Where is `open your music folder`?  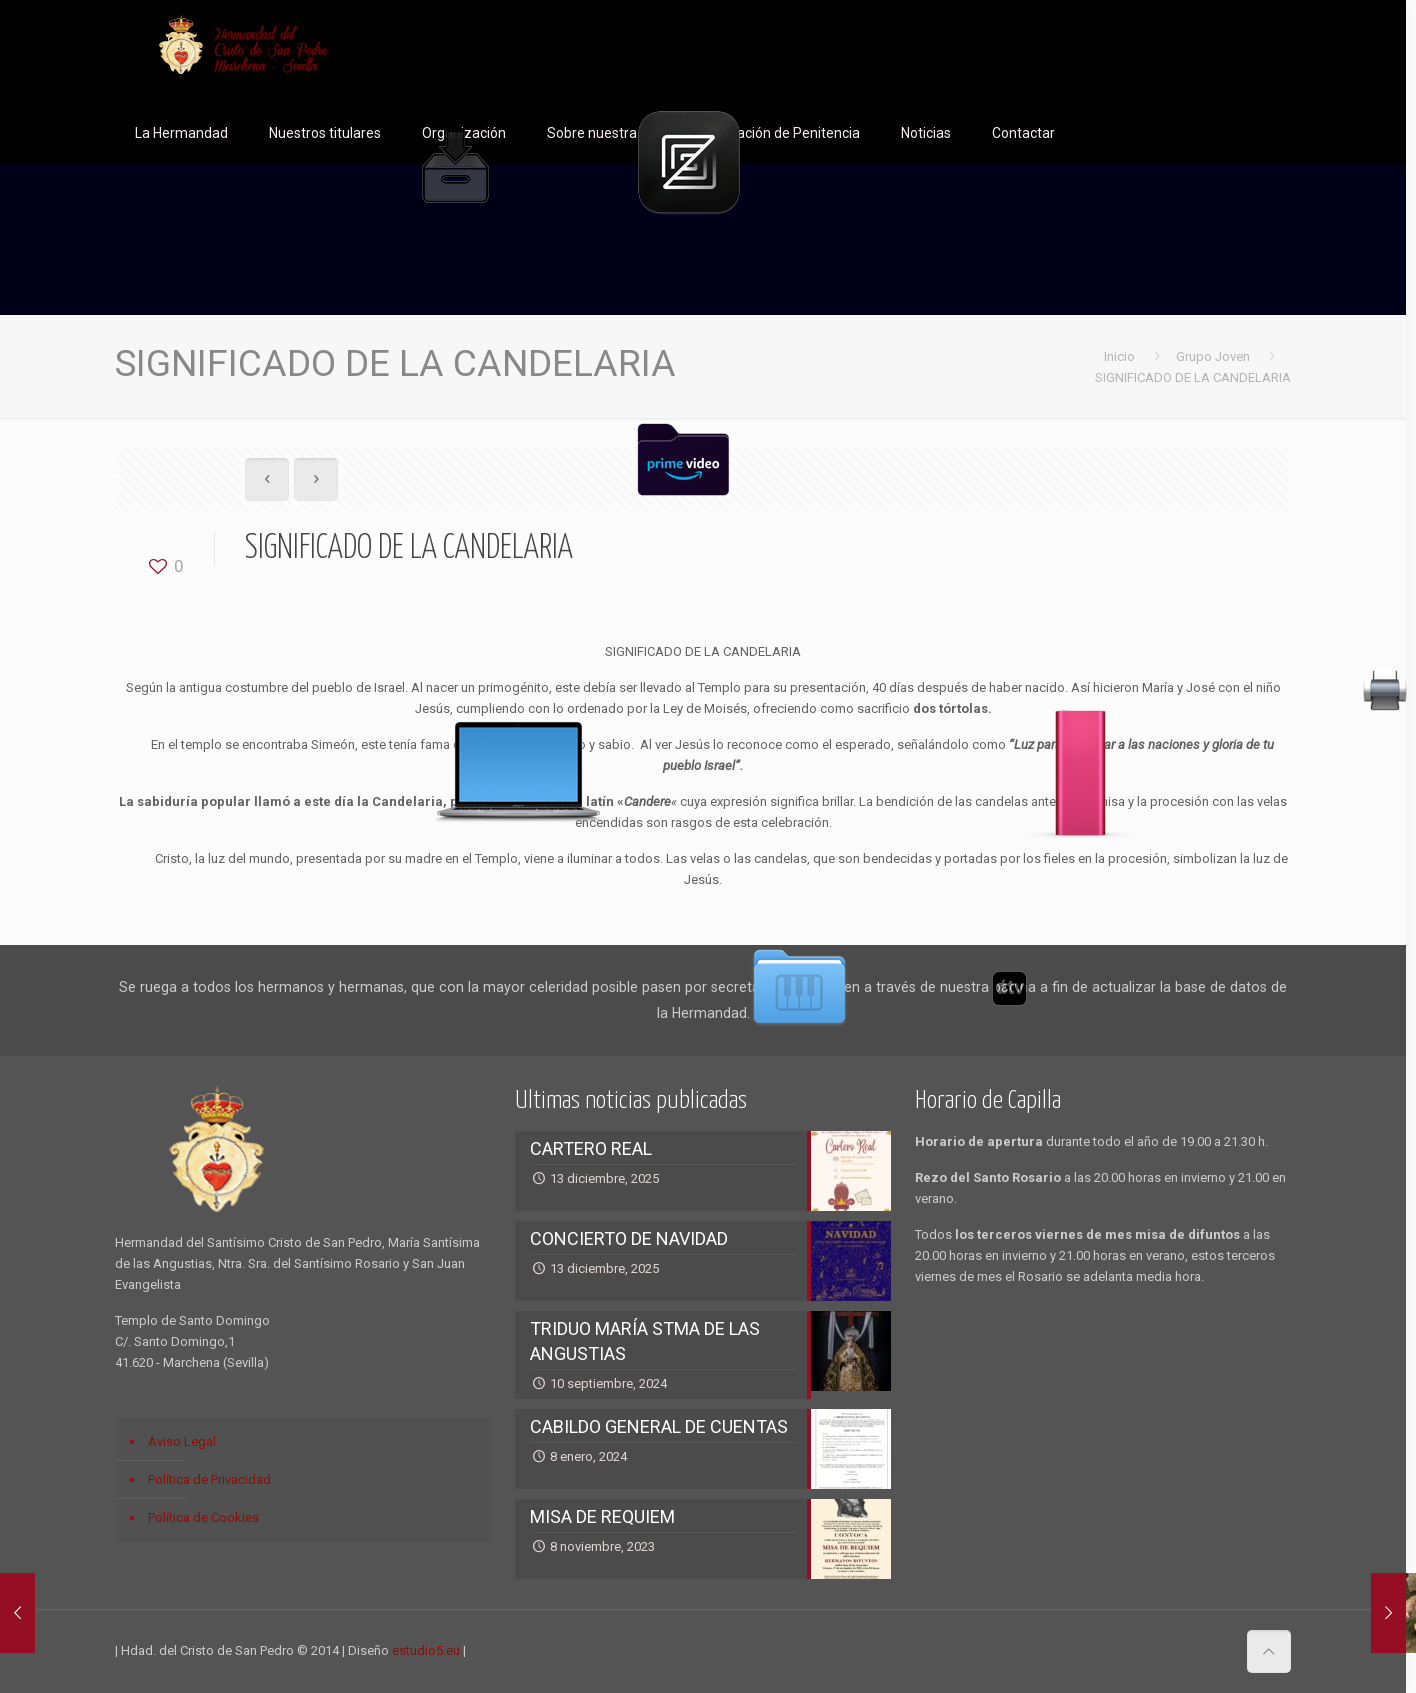 open your music folder is located at coordinates (799, 986).